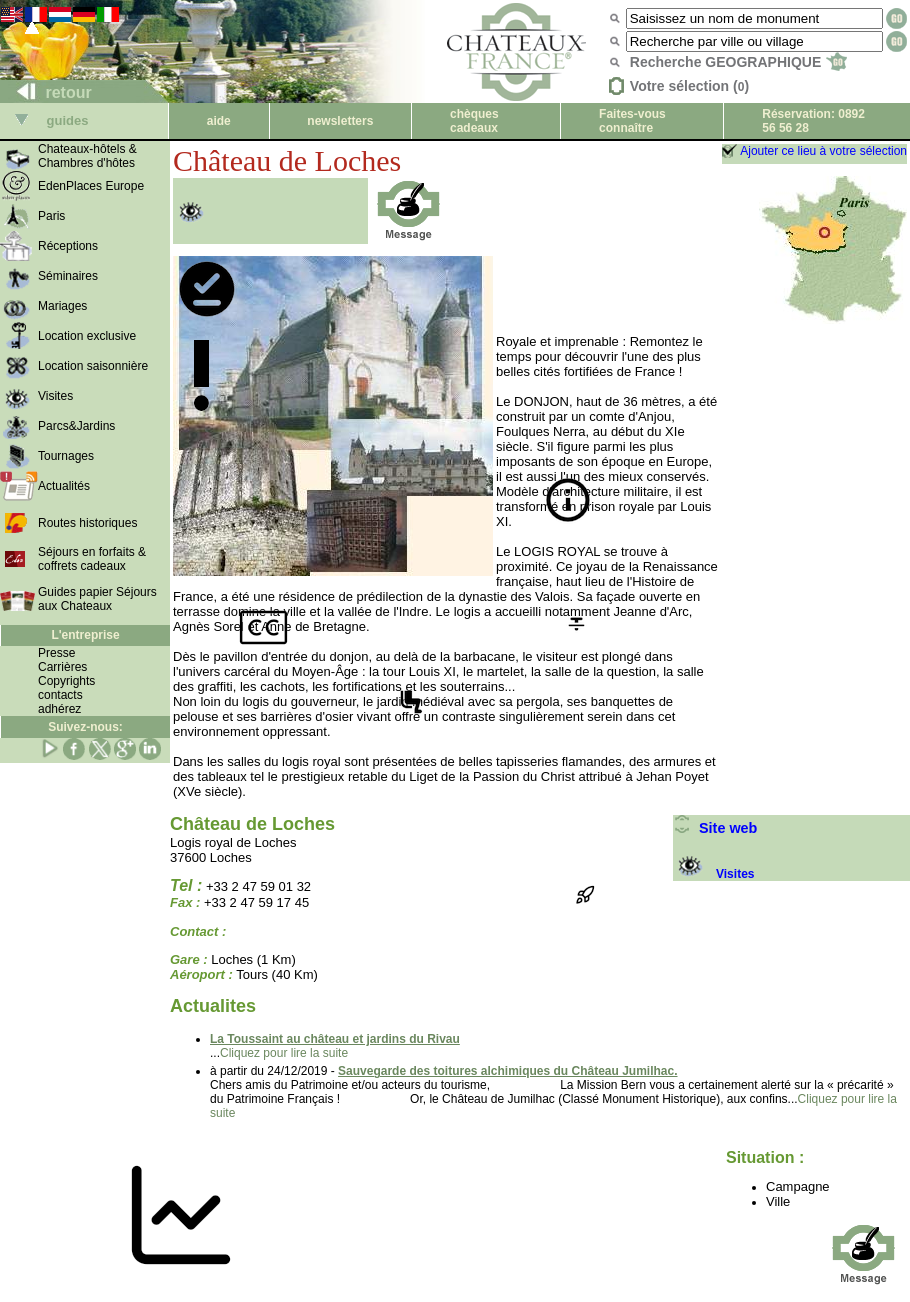 The height and width of the screenshot is (1302, 910). What do you see at coordinates (412, 702) in the screenshot?
I see `indicates reduced legroom seating option` at bounding box center [412, 702].